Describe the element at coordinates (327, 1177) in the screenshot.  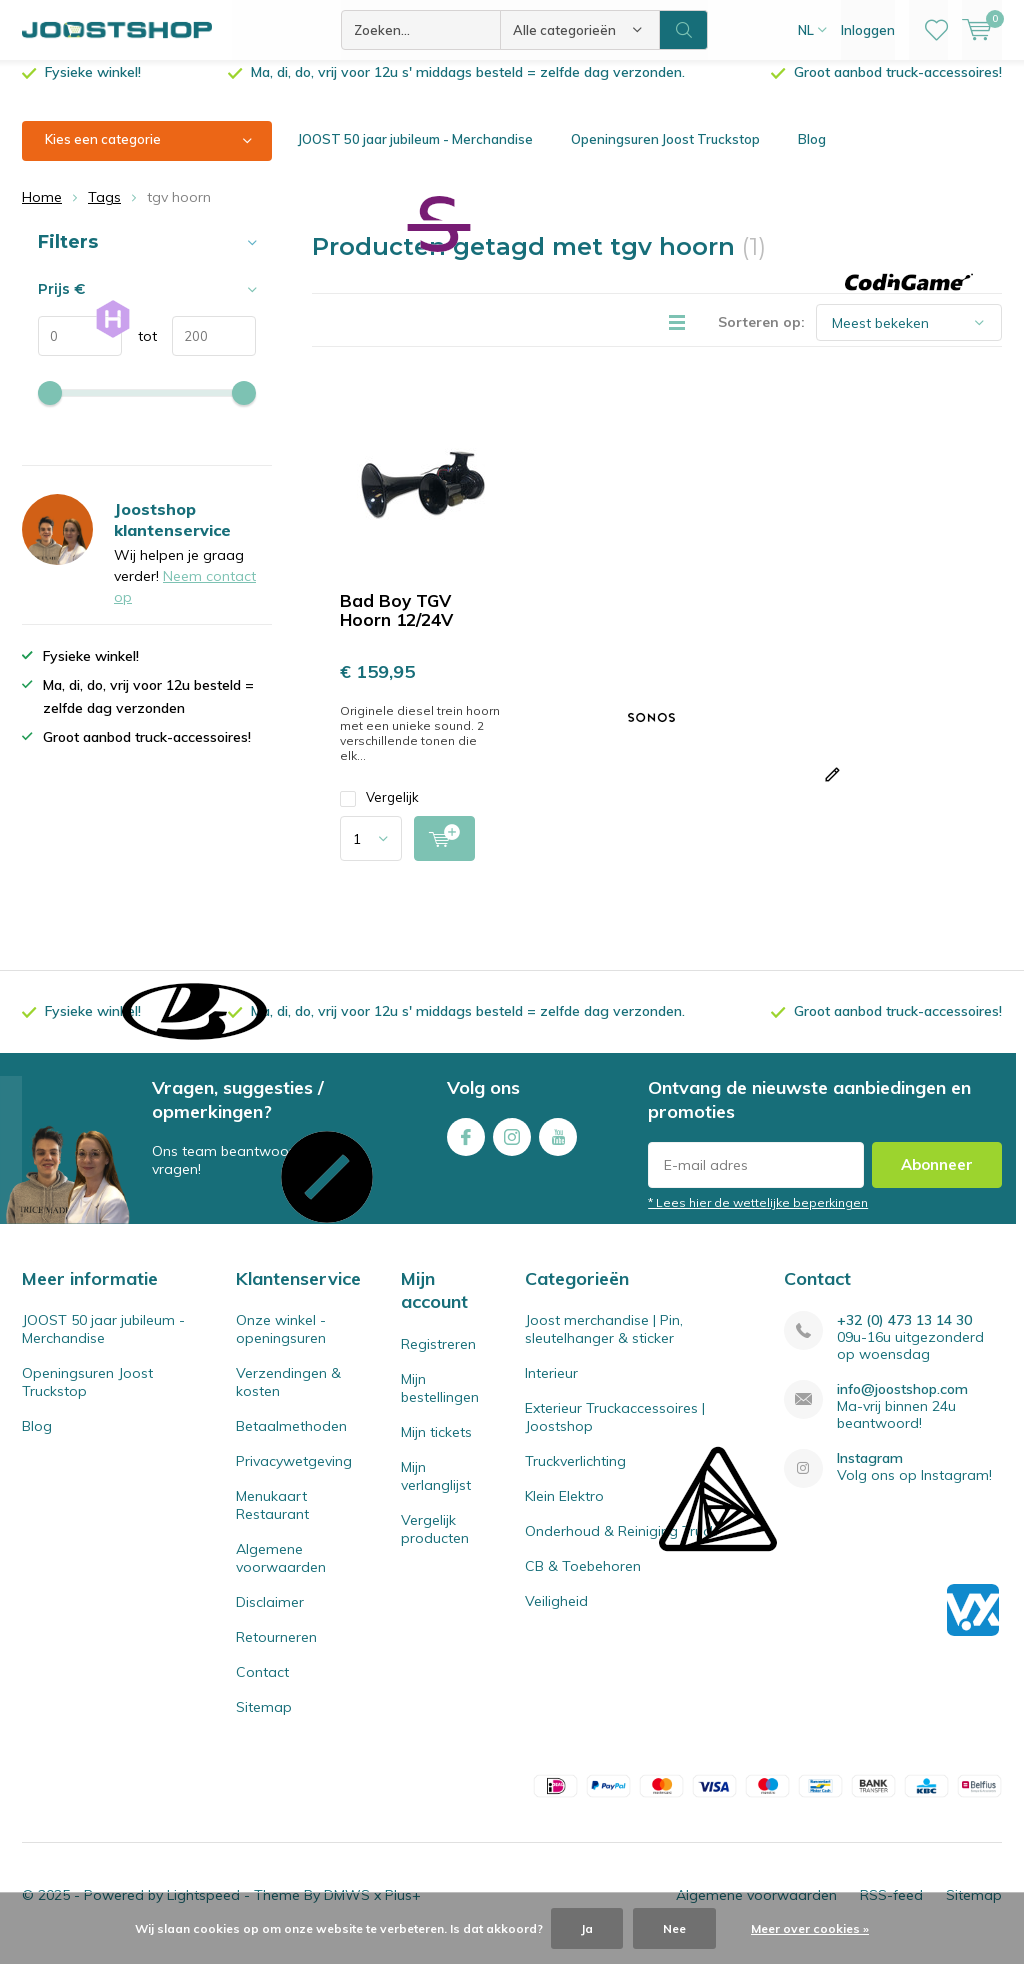
I see `indicates a blocked or prohibited action` at that location.